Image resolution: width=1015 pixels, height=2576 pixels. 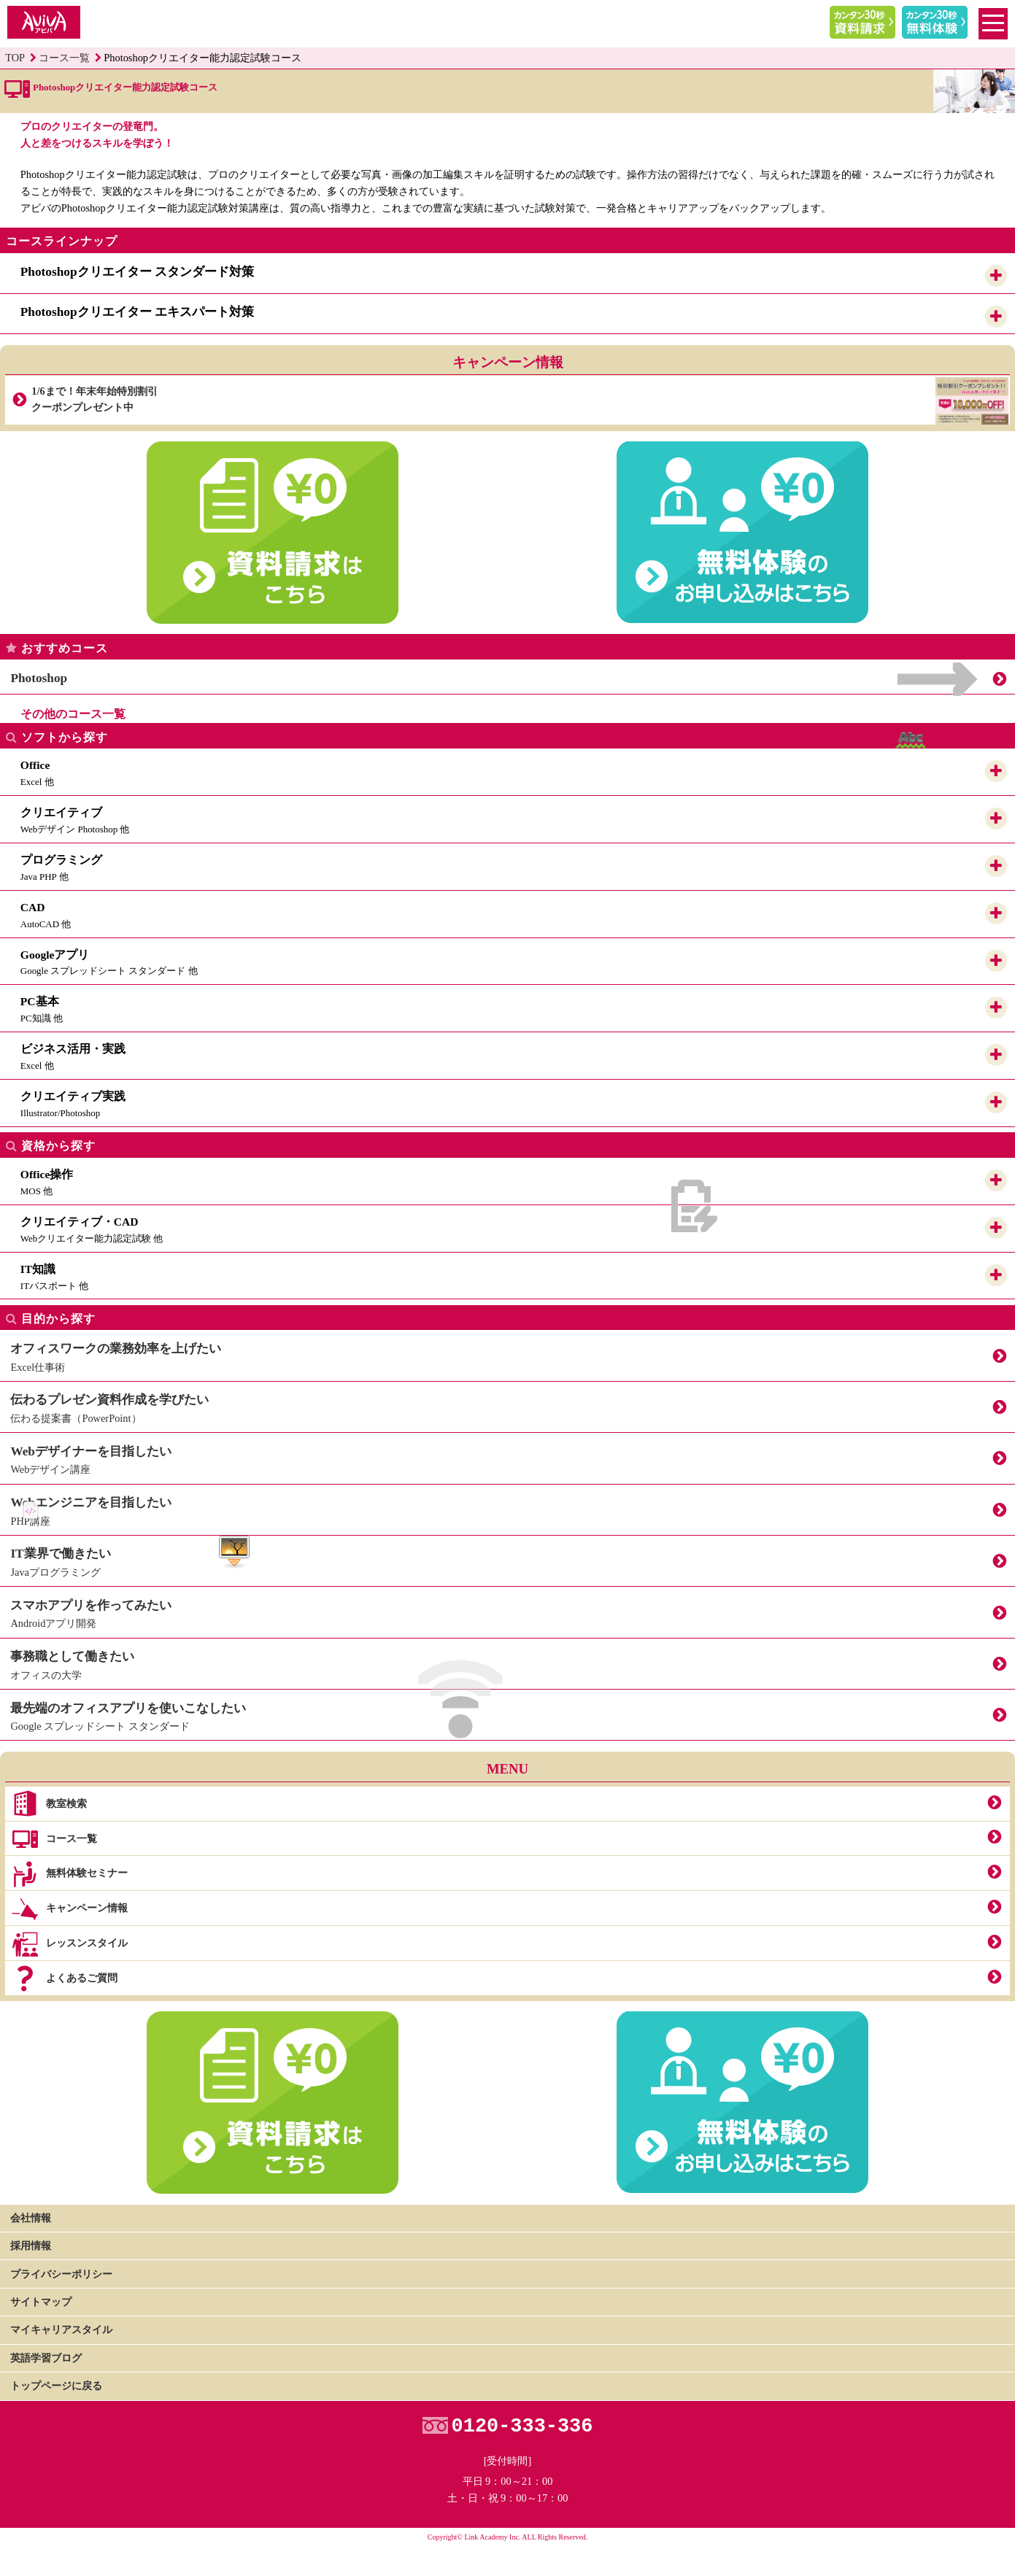 What do you see at coordinates (911, 740) in the screenshot?
I see `check spelling in document` at bounding box center [911, 740].